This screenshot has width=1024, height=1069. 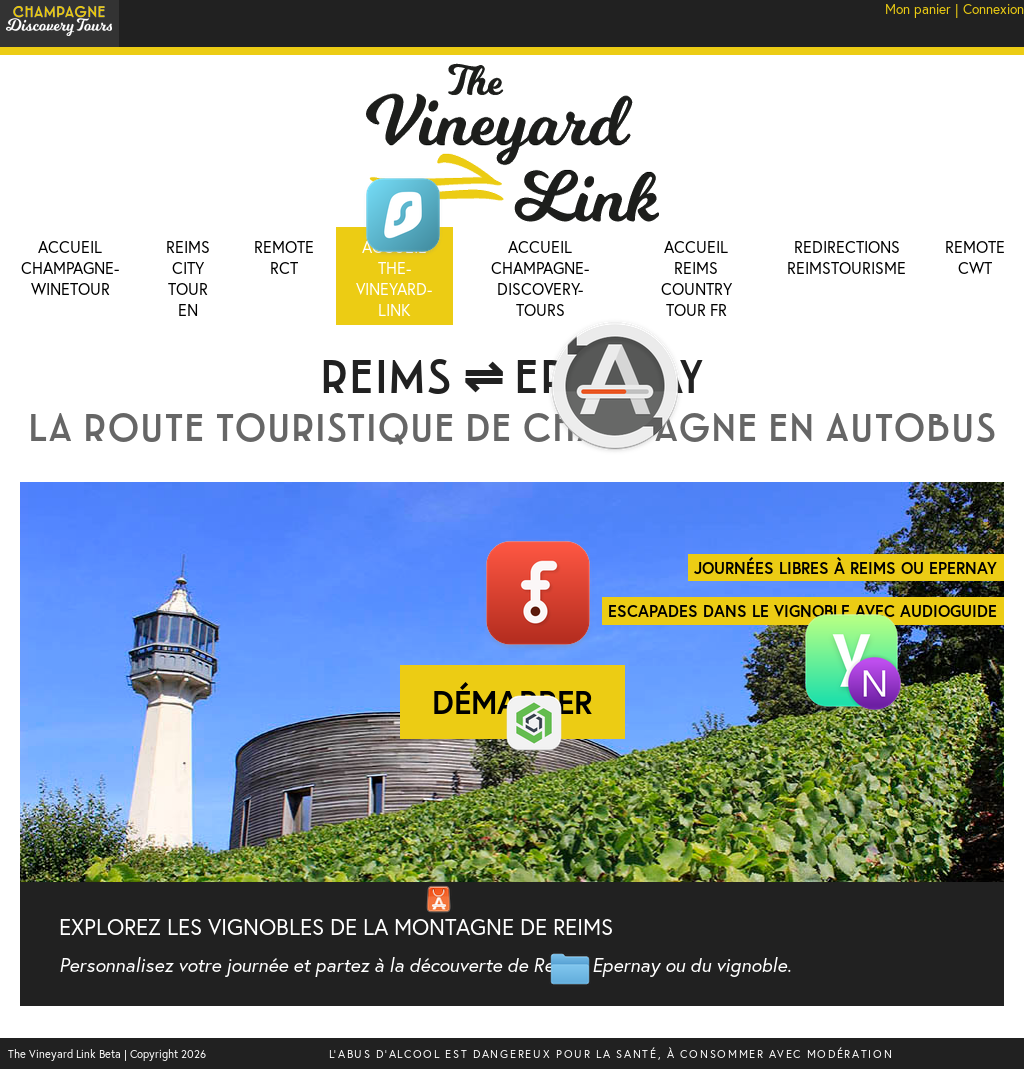 What do you see at coordinates (570, 969) in the screenshot?
I see `open folder to view contents` at bounding box center [570, 969].